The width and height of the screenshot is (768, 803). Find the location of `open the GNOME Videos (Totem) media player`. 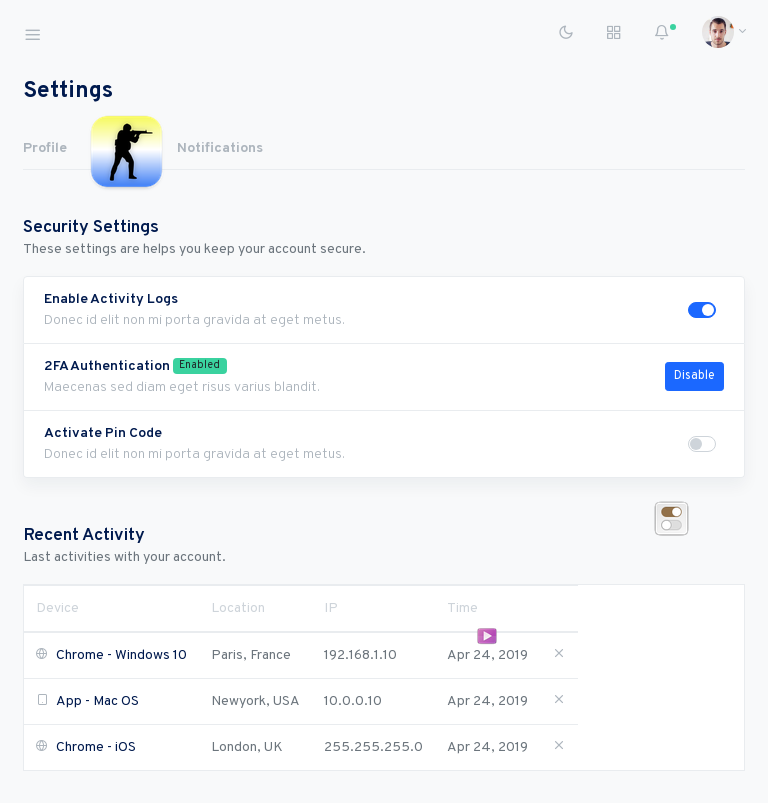

open the GNOME Videos (Totem) media player is located at coordinates (487, 636).